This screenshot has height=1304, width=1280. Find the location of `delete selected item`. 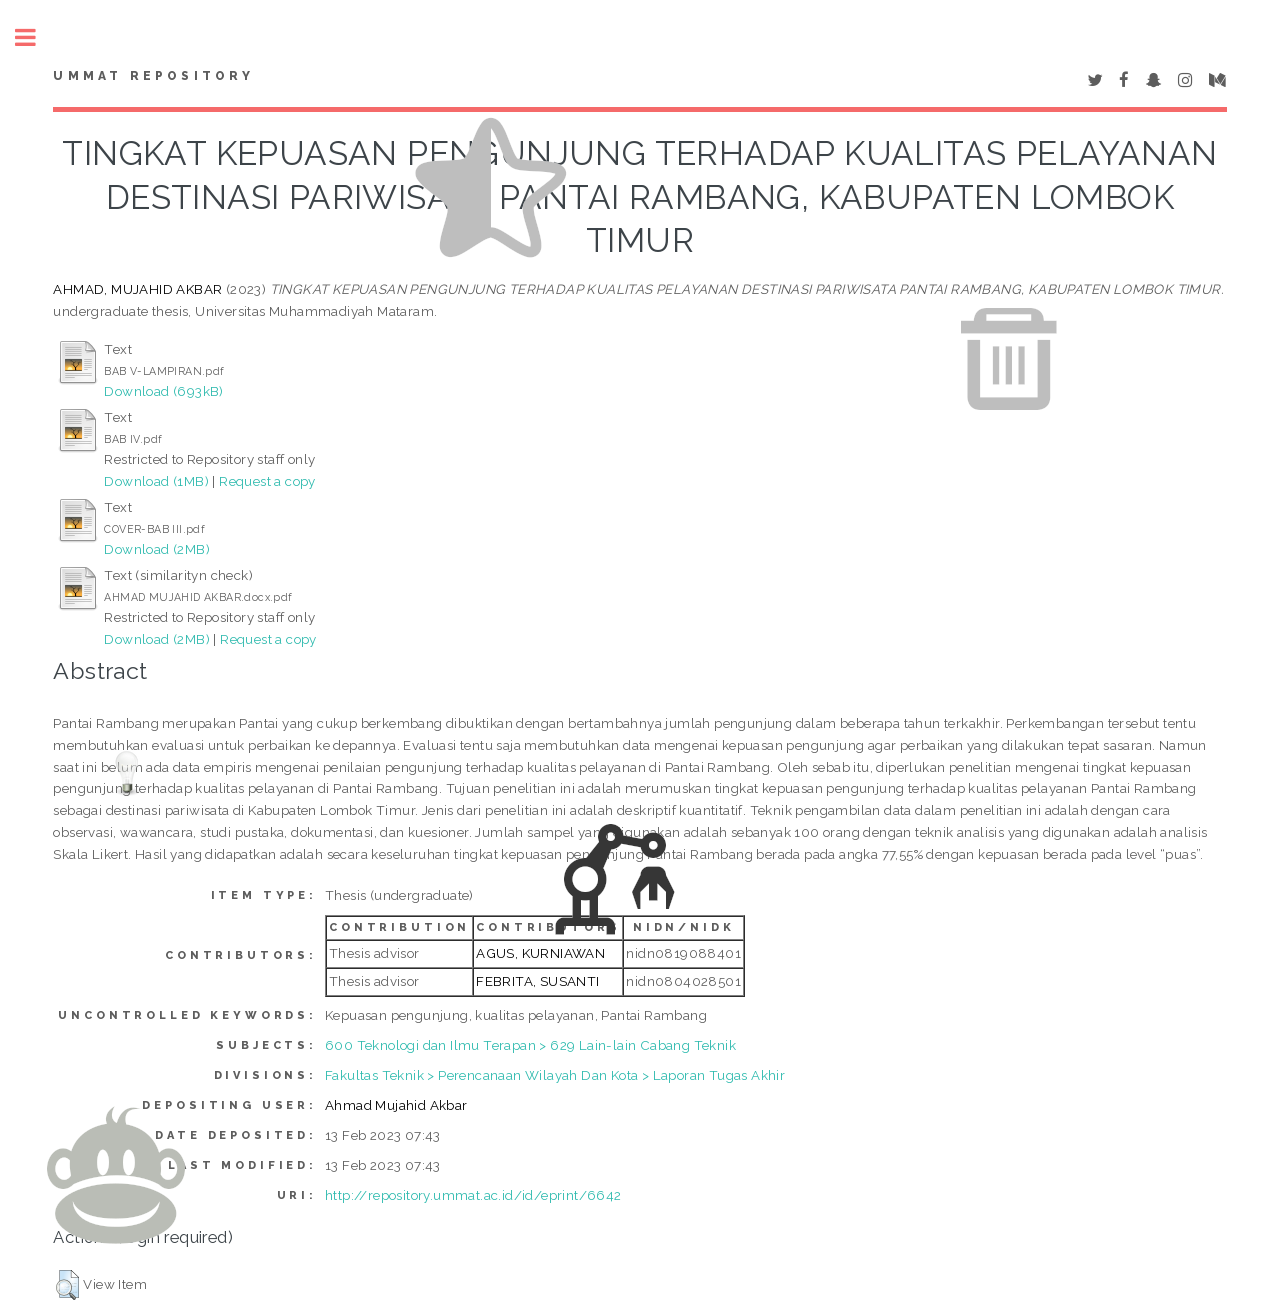

delete selected item is located at coordinates (1012, 359).